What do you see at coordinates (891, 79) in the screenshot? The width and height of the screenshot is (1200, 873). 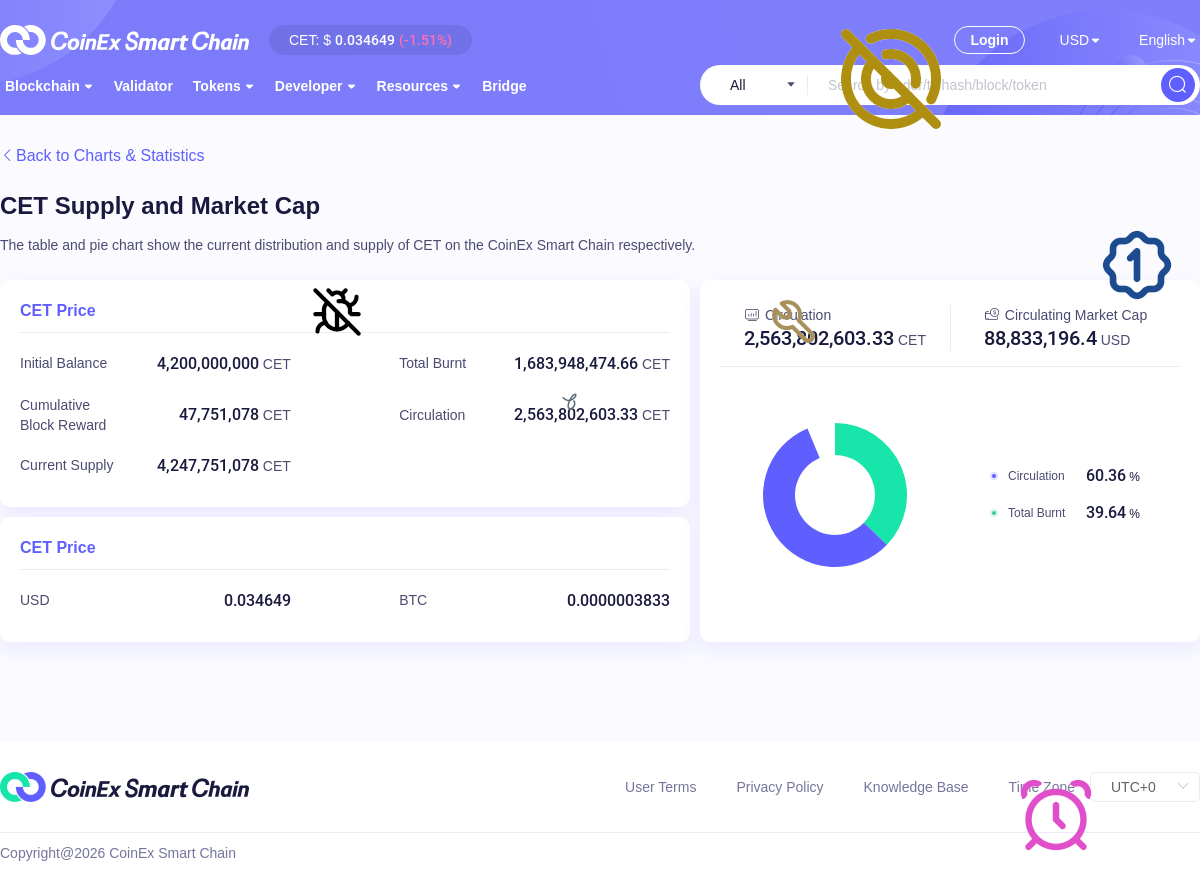 I see `disable targeting or tracking` at bounding box center [891, 79].